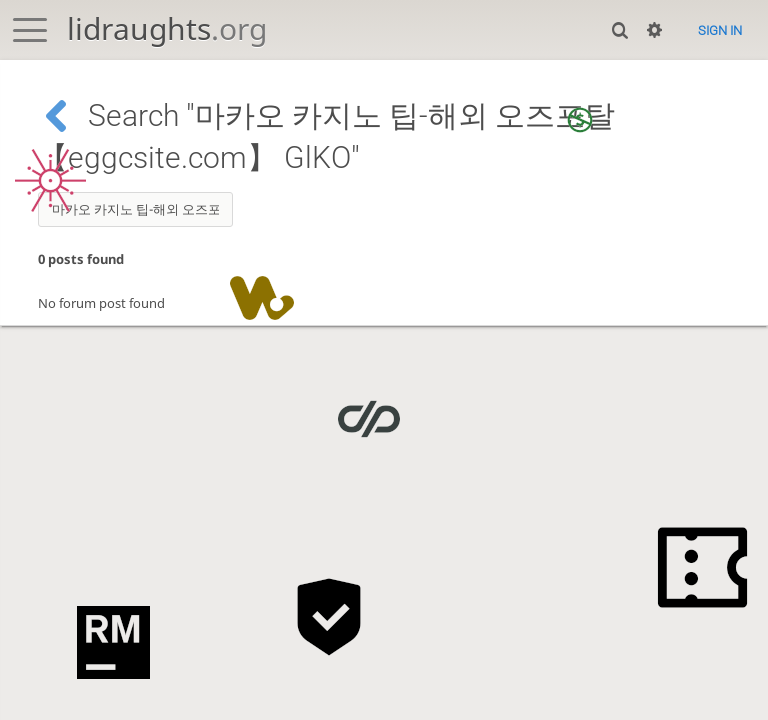 Image resolution: width=768 pixels, height=720 pixels. Describe the element at coordinates (369, 419) in the screenshot. I see `visit pronouns.page website` at that location.